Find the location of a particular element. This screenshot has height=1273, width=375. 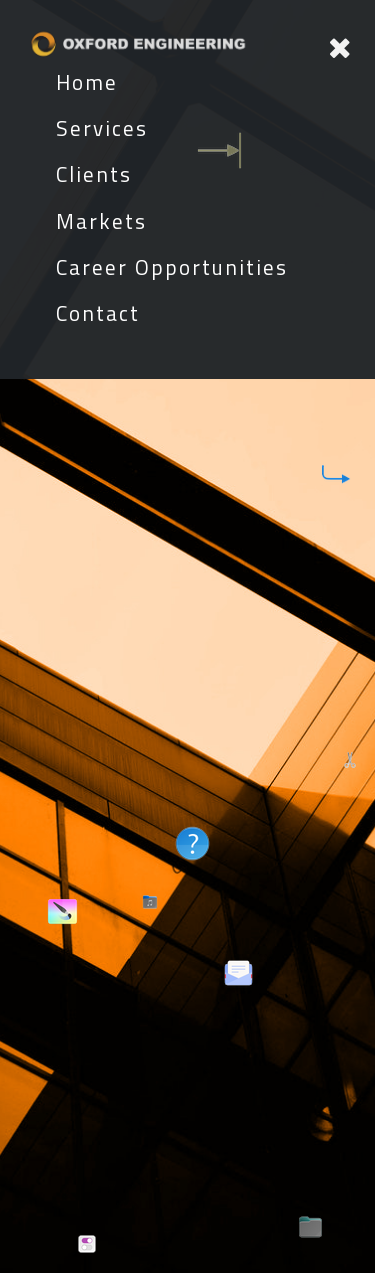

forward an email to another recipient is located at coordinates (336, 472).